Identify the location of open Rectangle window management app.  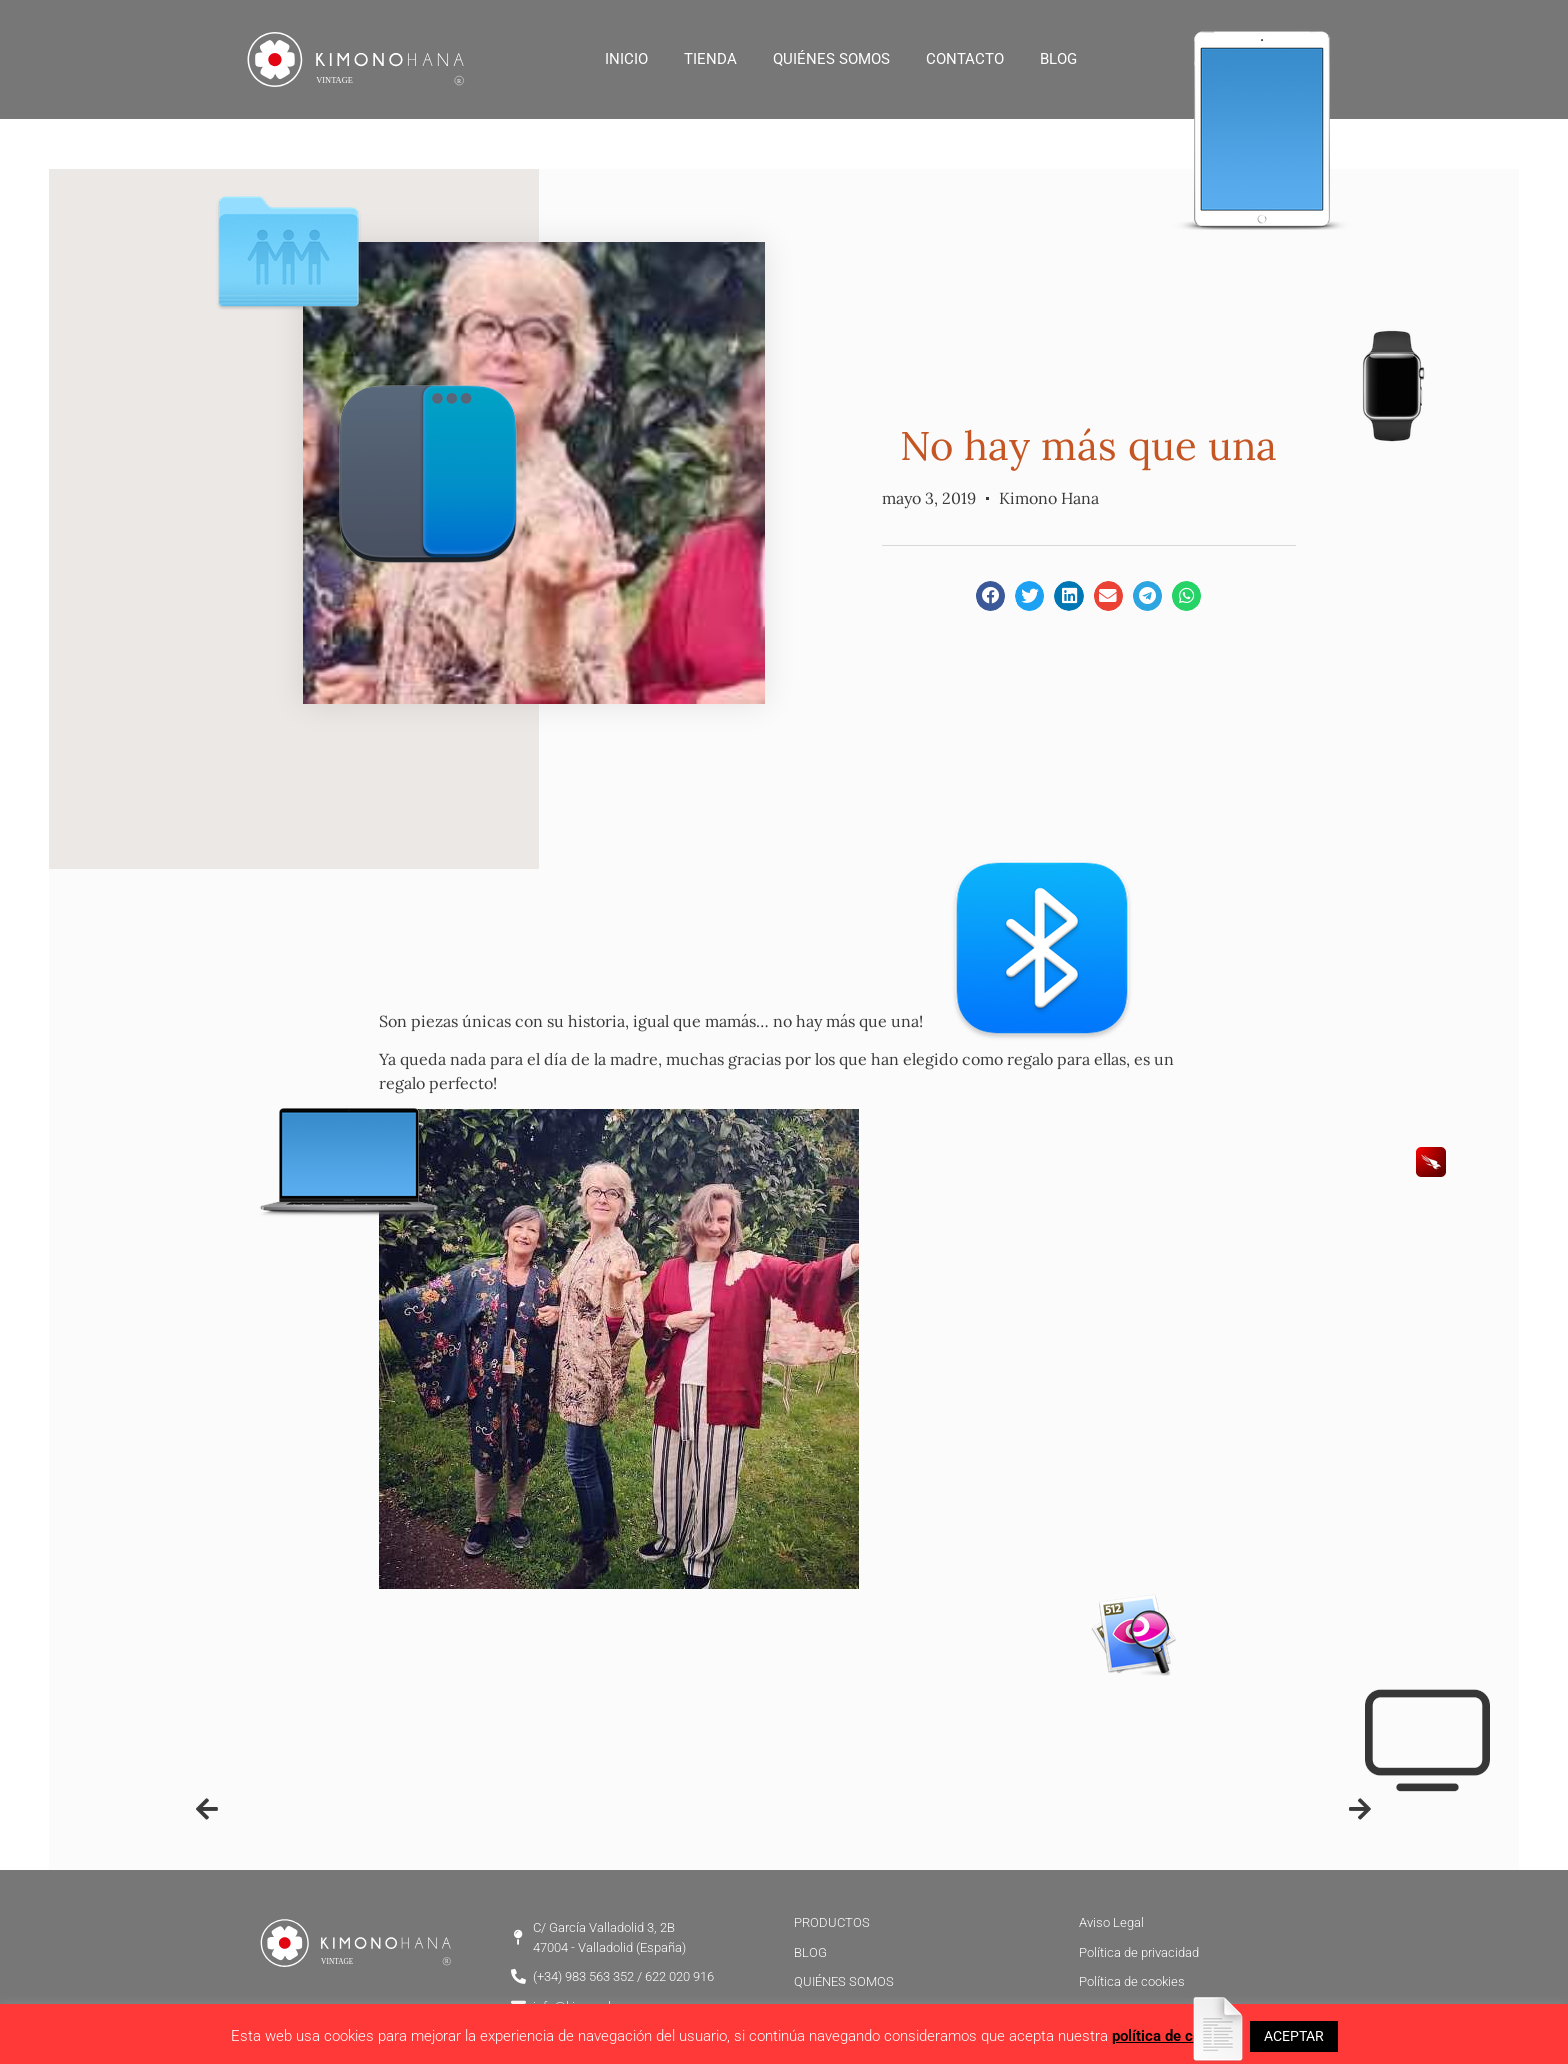
(428, 474).